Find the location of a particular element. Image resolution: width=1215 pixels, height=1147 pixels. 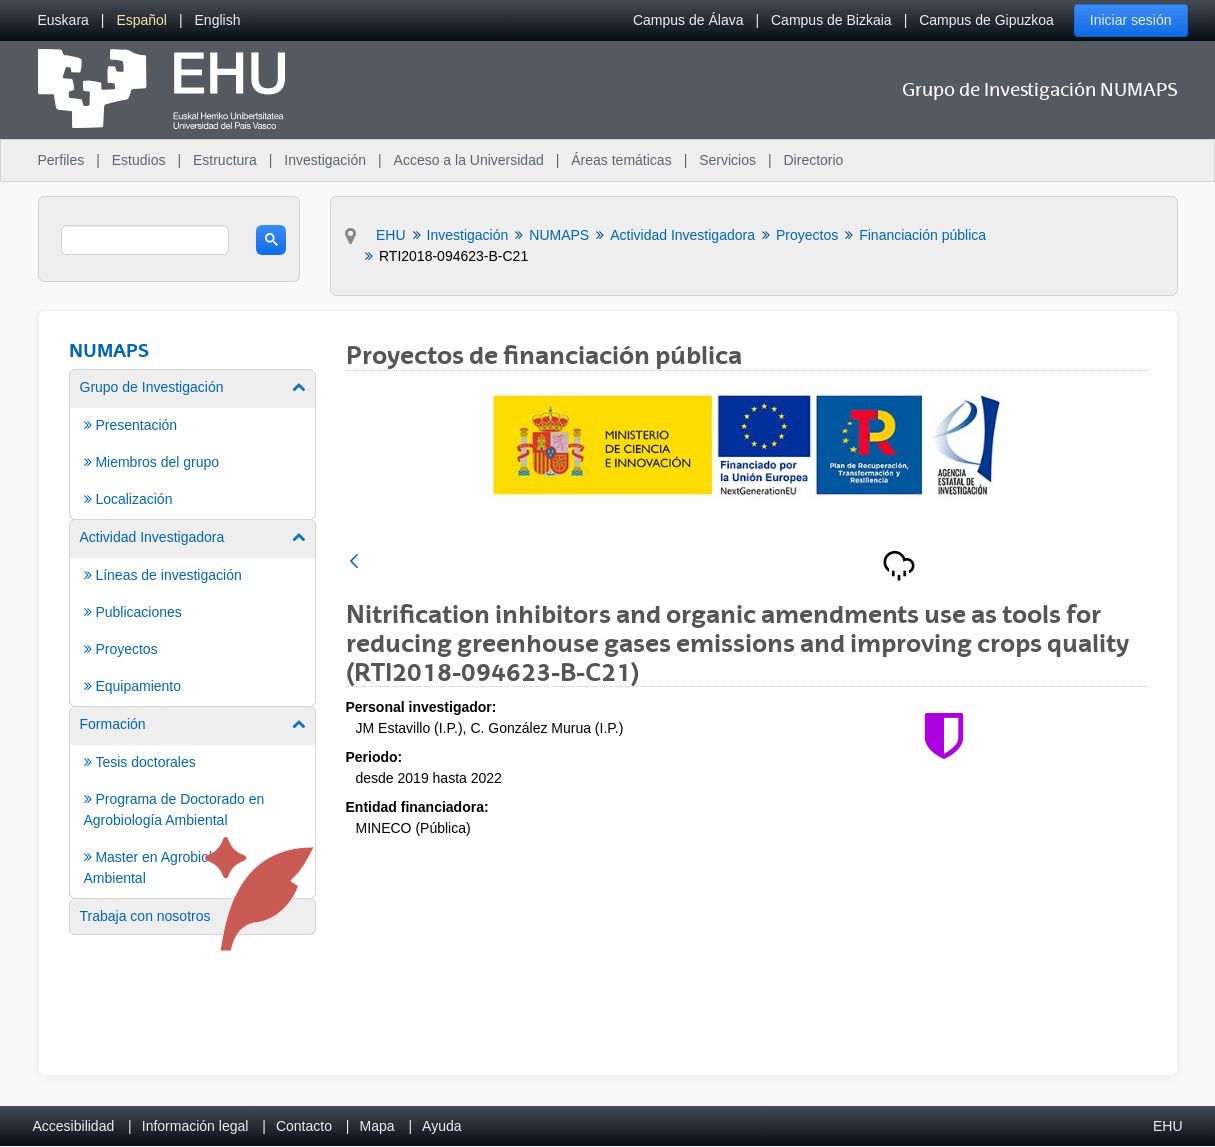

open bitwarden password manager is located at coordinates (944, 736).